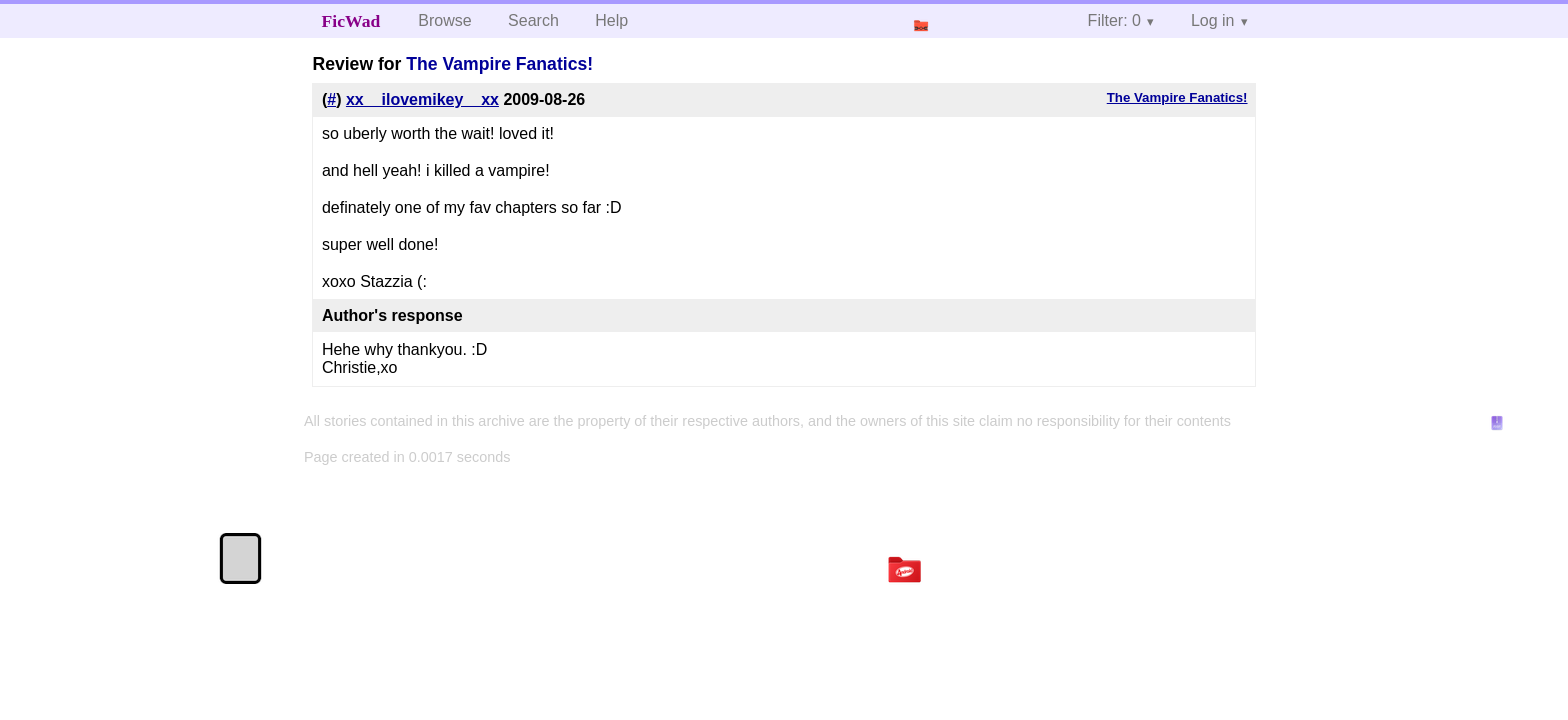 The height and width of the screenshot is (720, 1568). What do you see at coordinates (921, 26) in the screenshot?
I see `open folder containing cherish ball pokémon or event pokémon` at bounding box center [921, 26].